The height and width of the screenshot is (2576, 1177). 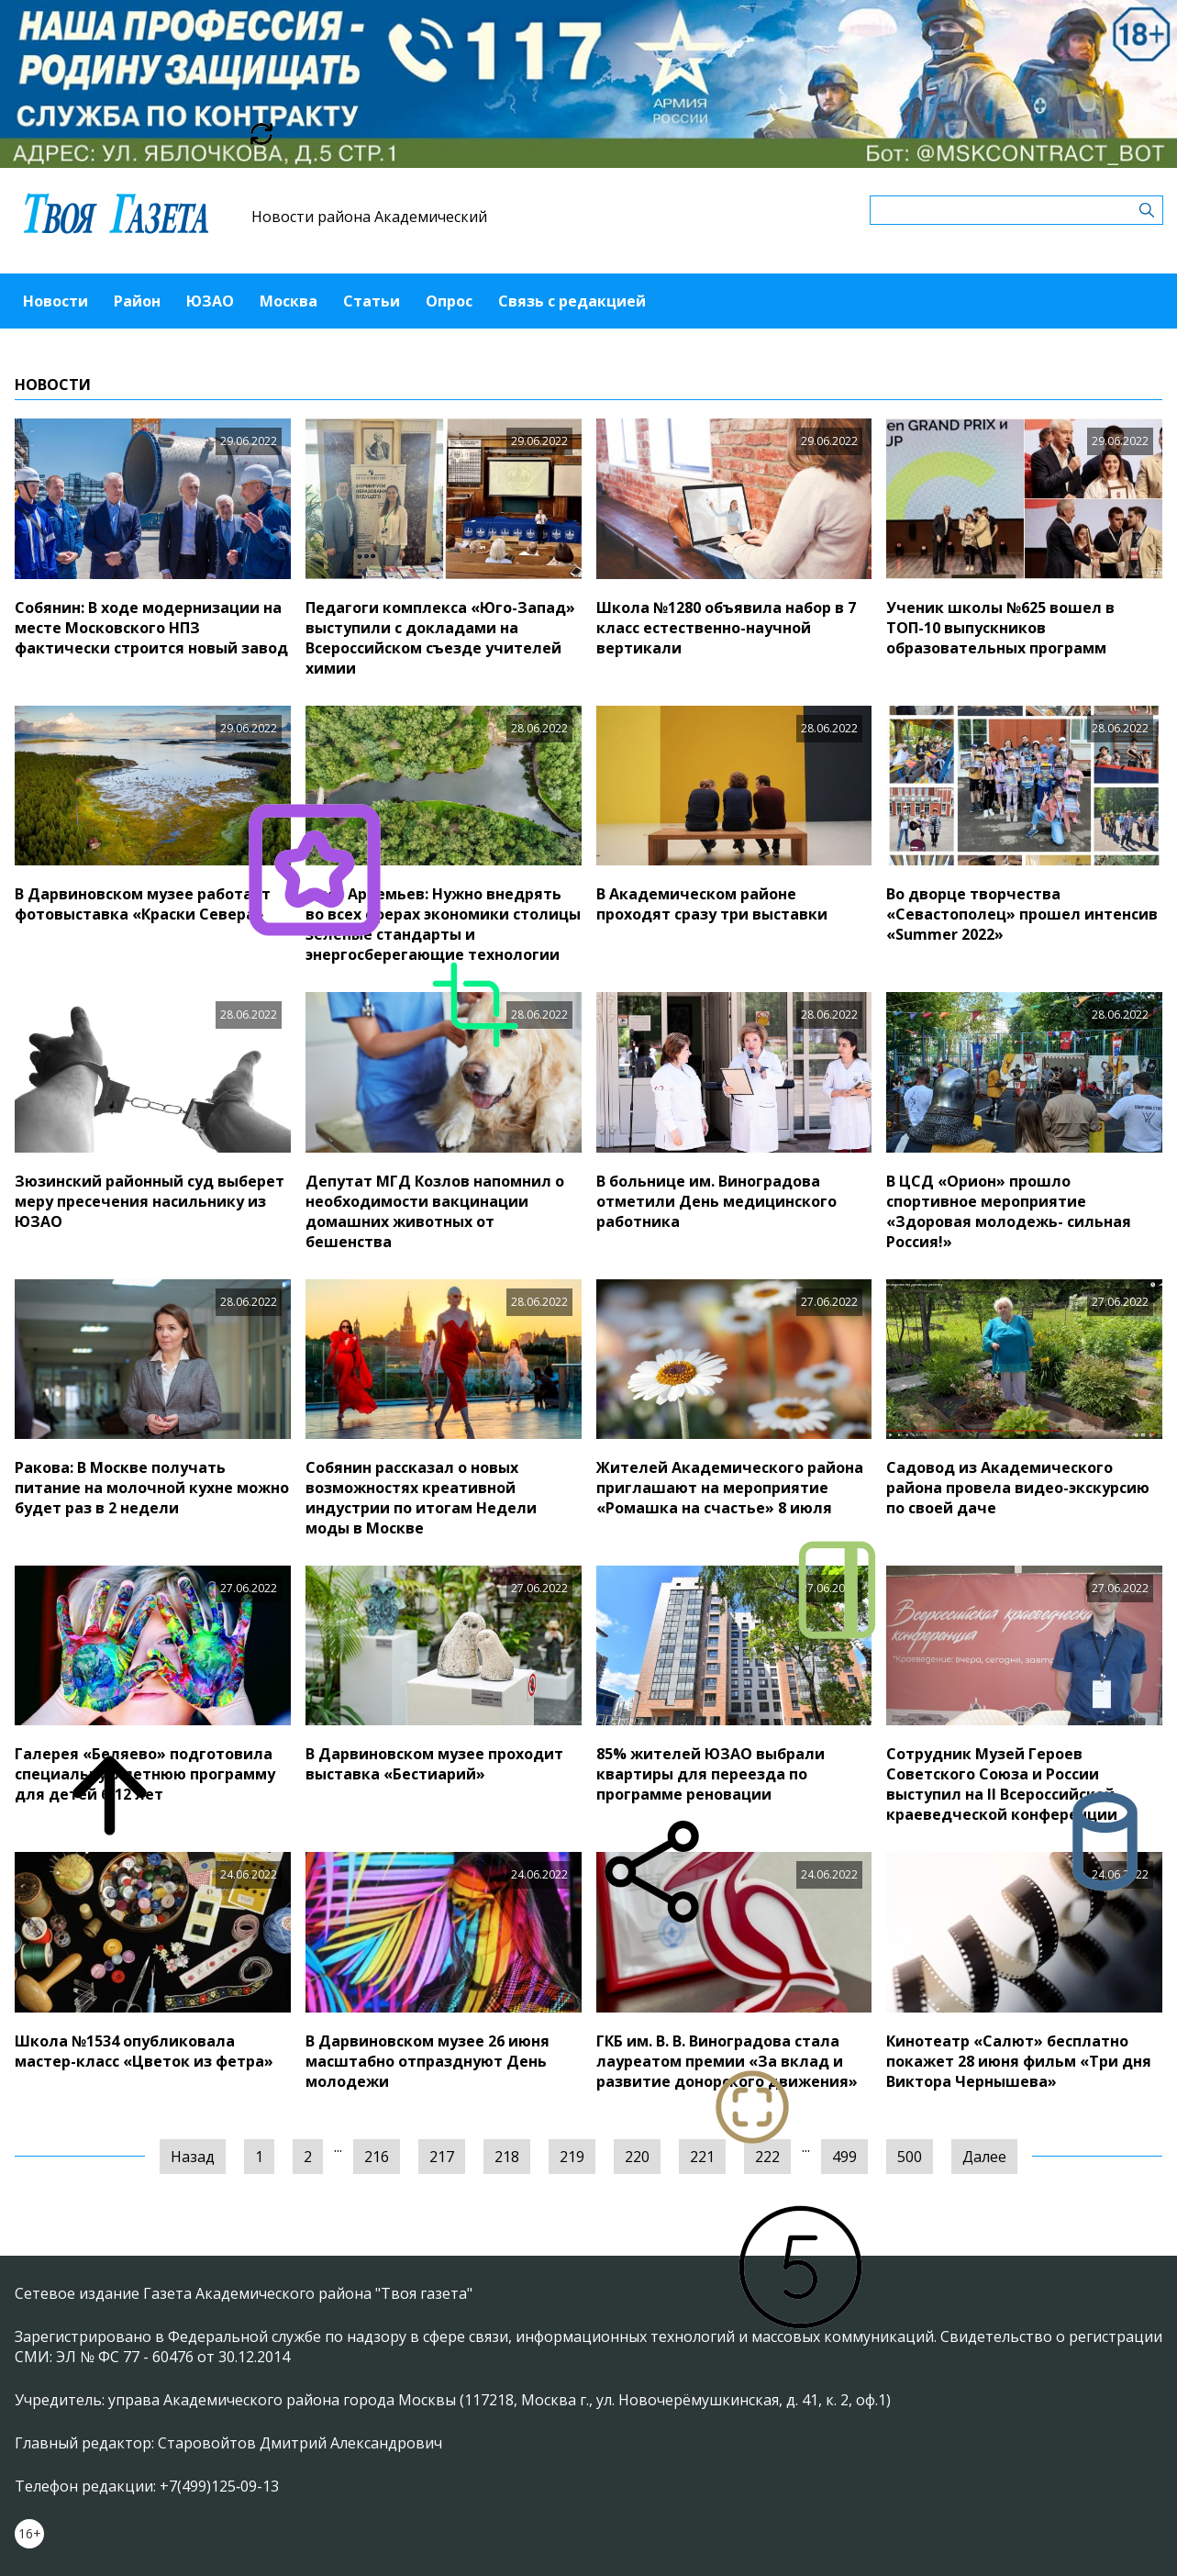 I want to click on open your journal or diary, so click(x=837, y=1589).